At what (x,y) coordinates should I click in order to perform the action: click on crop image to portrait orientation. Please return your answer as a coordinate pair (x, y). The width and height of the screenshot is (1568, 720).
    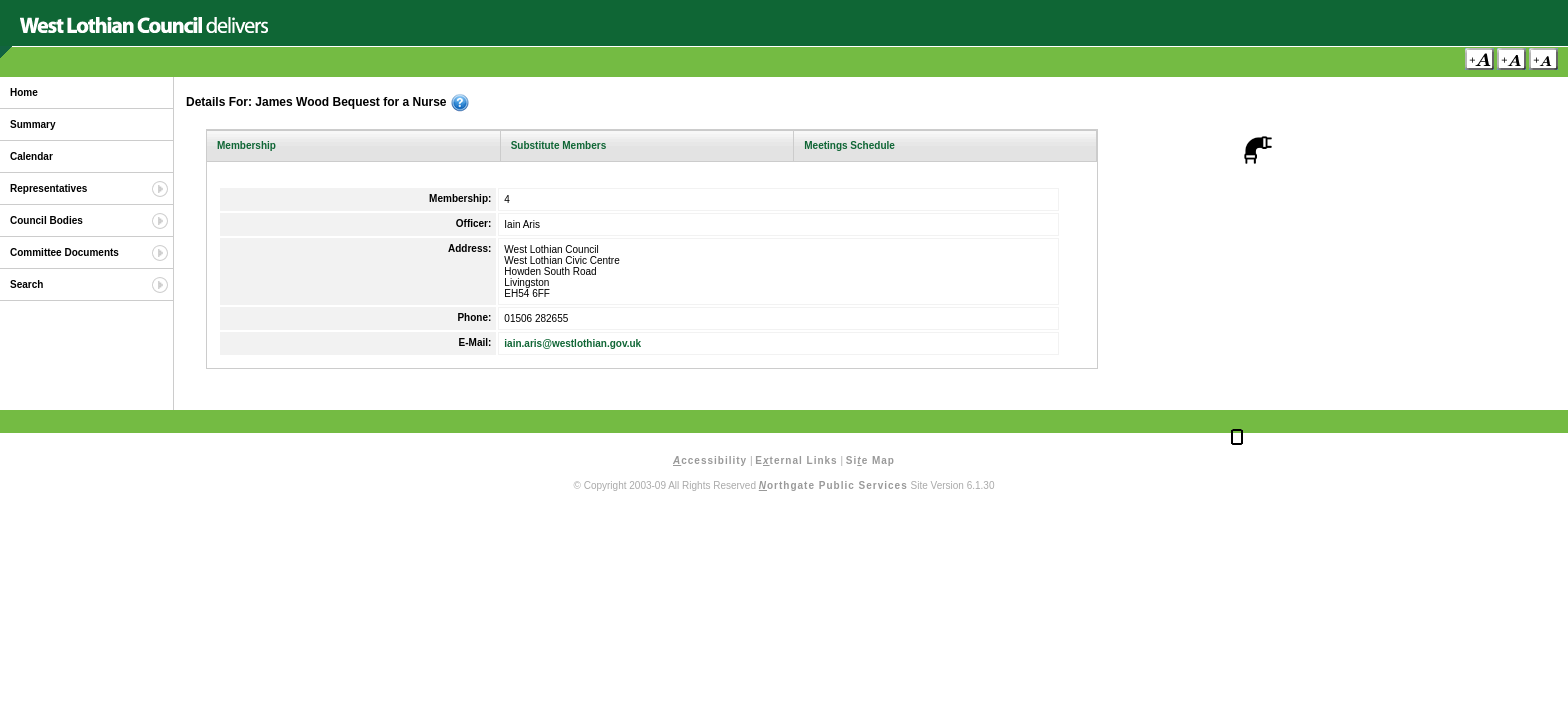
    Looking at the image, I should click on (1237, 437).